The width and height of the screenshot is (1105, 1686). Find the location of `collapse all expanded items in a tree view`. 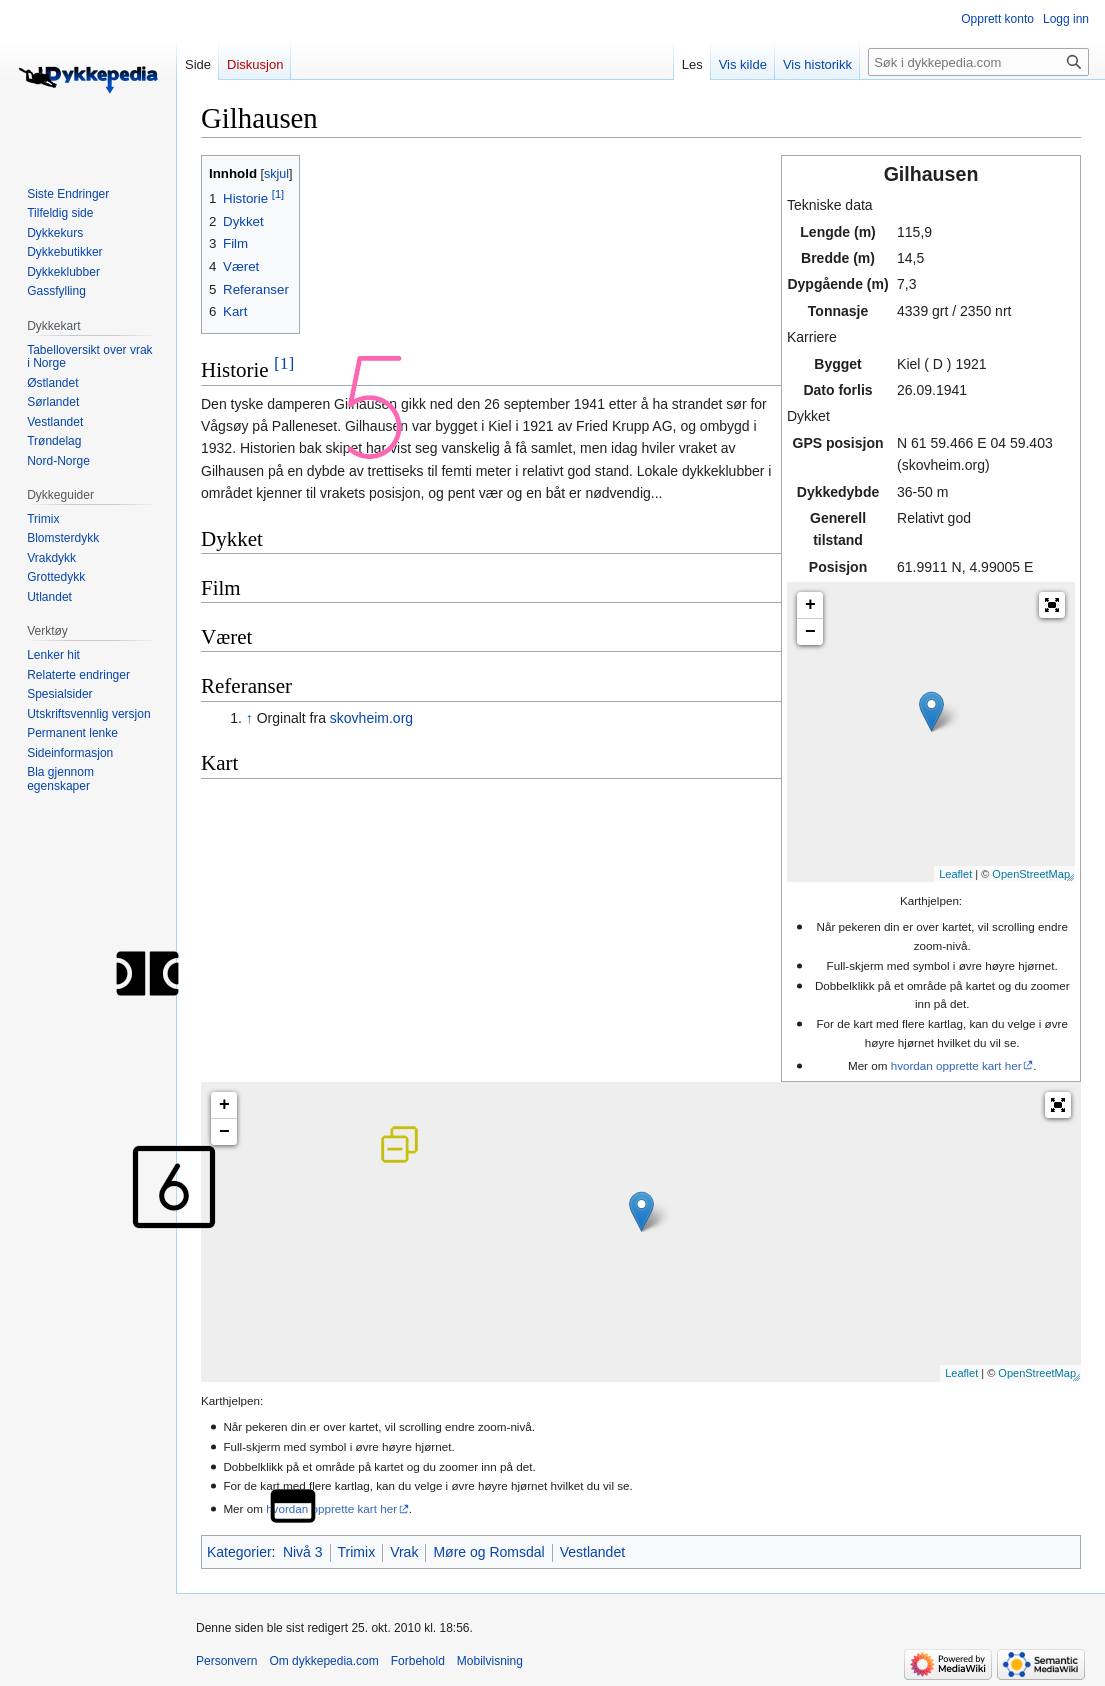

collapse all expanded items in a tree view is located at coordinates (399, 1144).